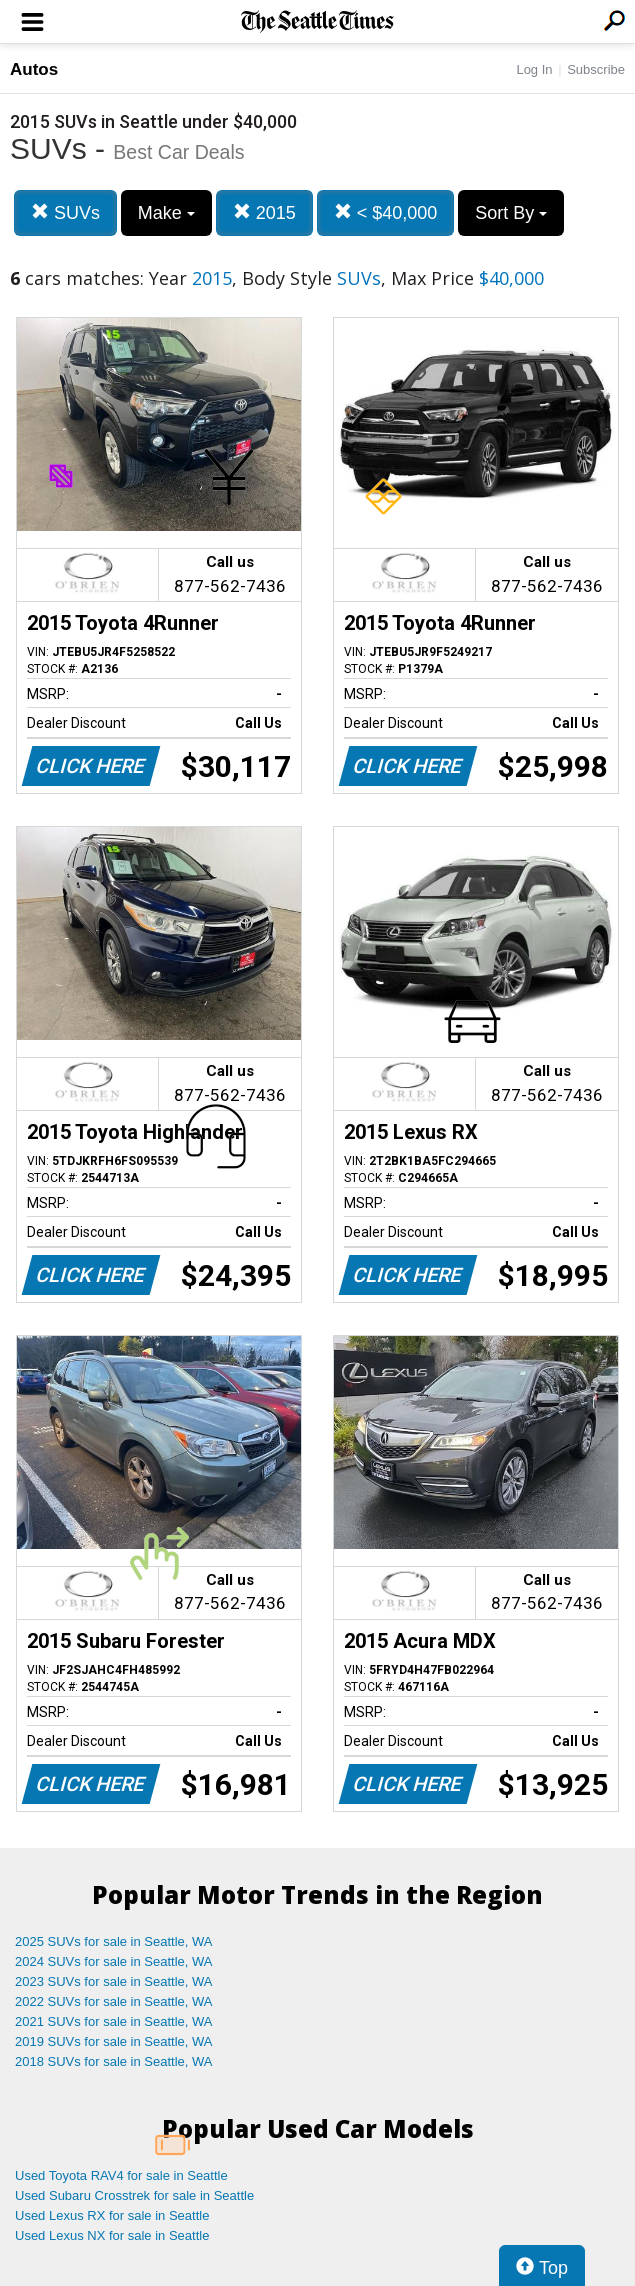 Image resolution: width=635 pixels, height=2286 pixels. What do you see at coordinates (229, 476) in the screenshot?
I see `view prices in japanese yen` at bounding box center [229, 476].